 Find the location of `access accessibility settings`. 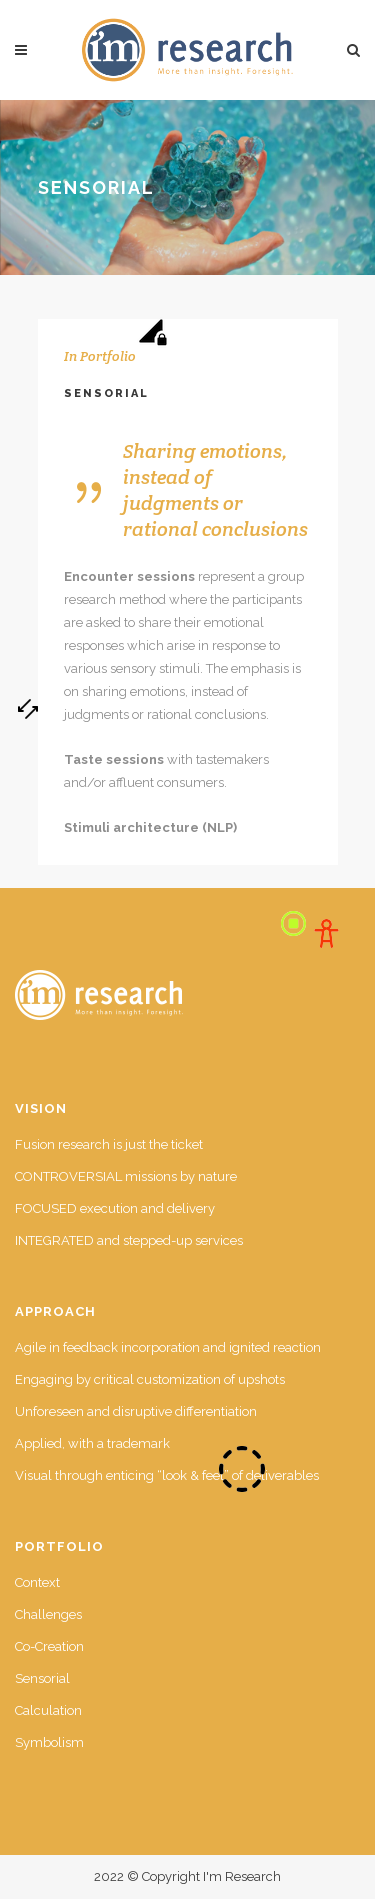

access accessibility settings is located at coordinates (326, 933).